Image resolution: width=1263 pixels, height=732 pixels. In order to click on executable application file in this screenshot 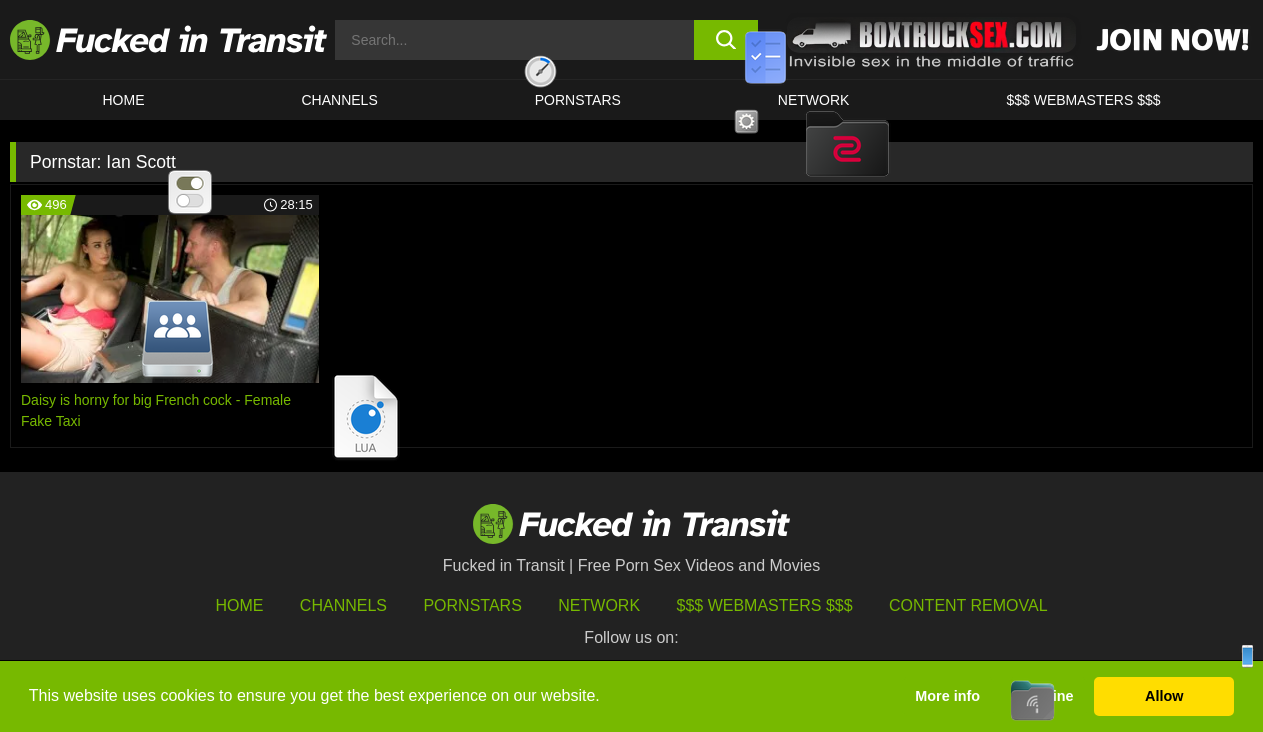, I will do `click(746, 121)`.